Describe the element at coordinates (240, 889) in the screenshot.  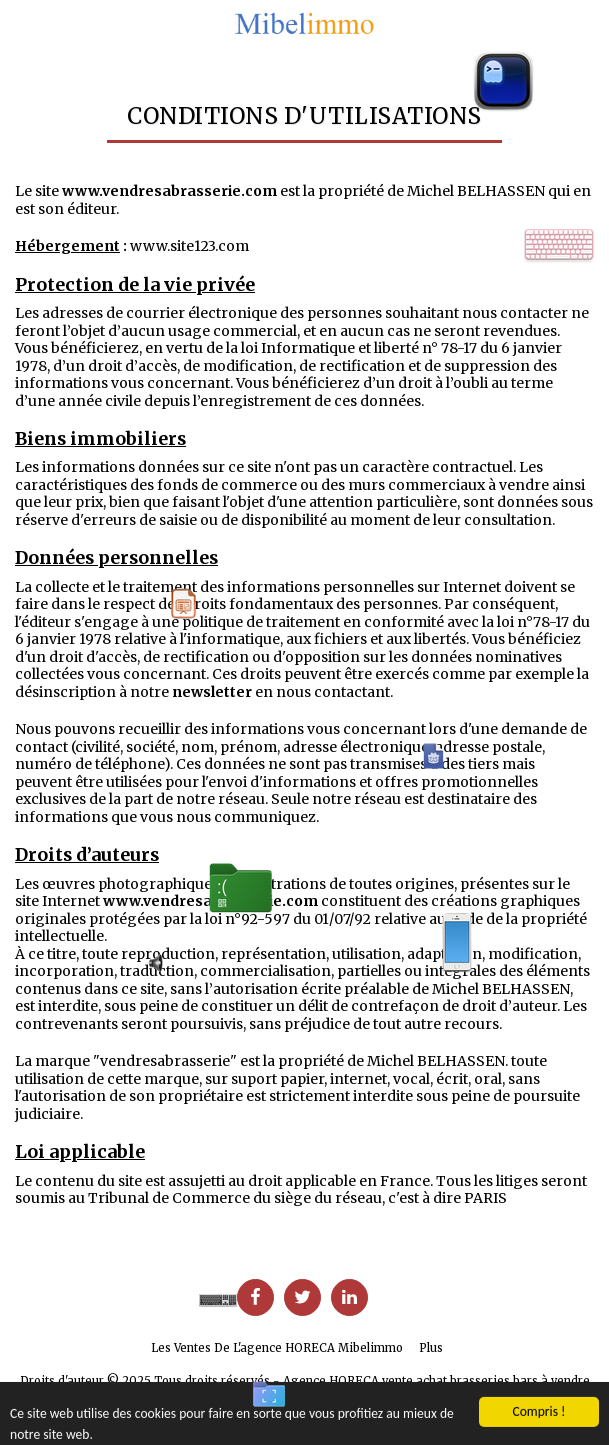
I see `folder containing windows insider or beta system files` at that location.